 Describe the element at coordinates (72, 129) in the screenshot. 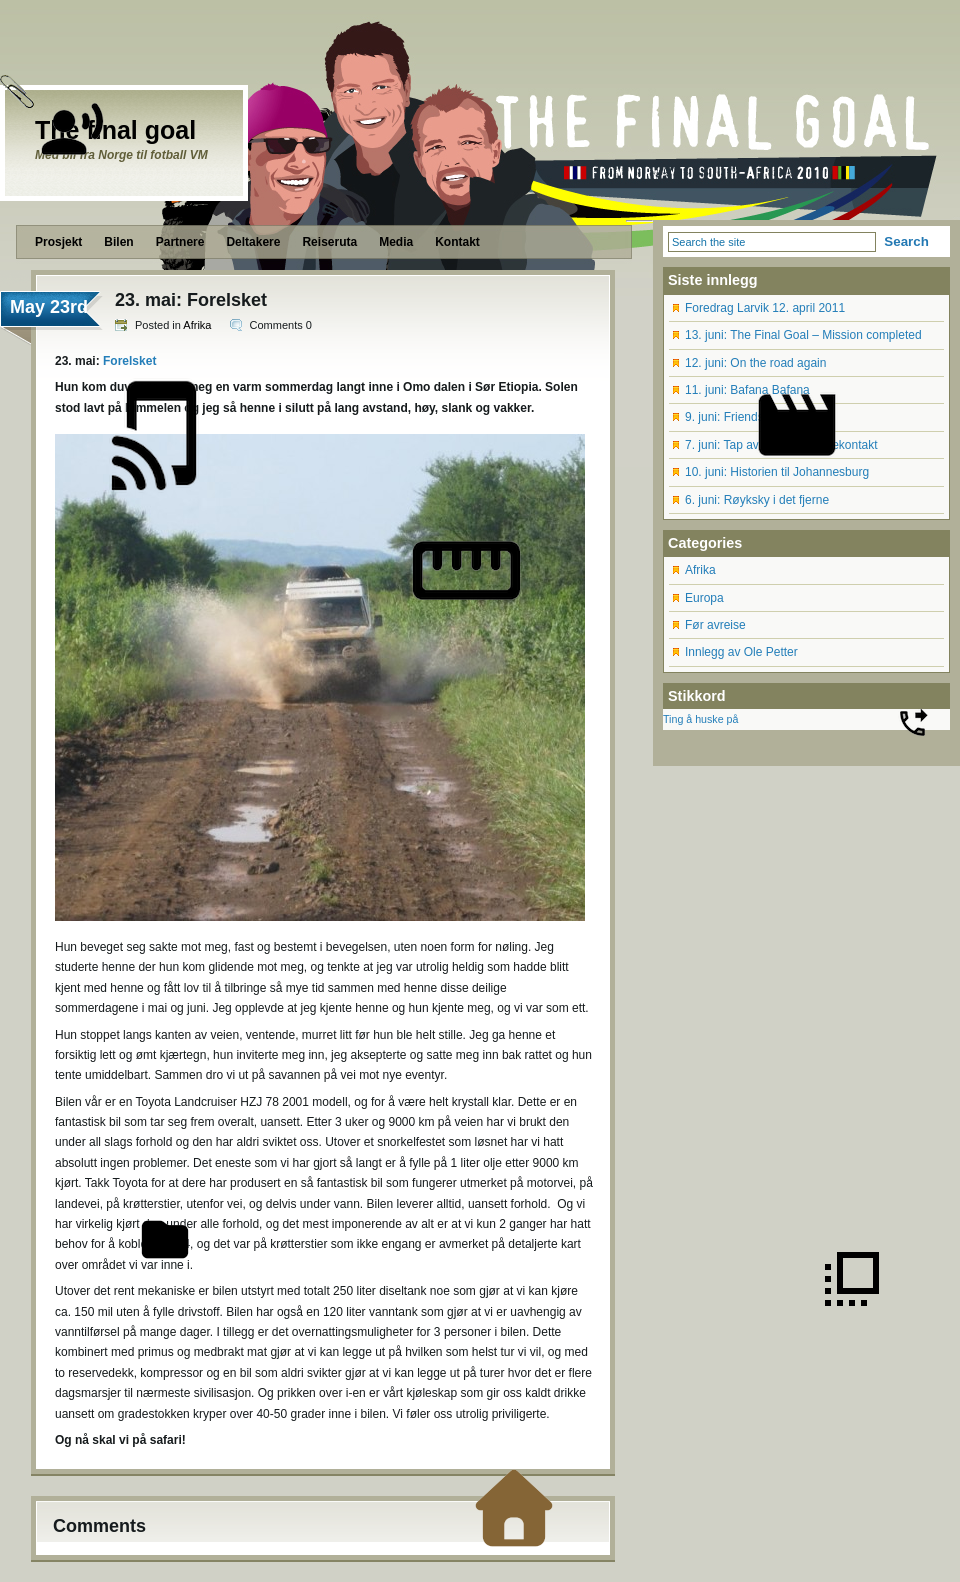

I see `activate voice recording or dictation` at that location.